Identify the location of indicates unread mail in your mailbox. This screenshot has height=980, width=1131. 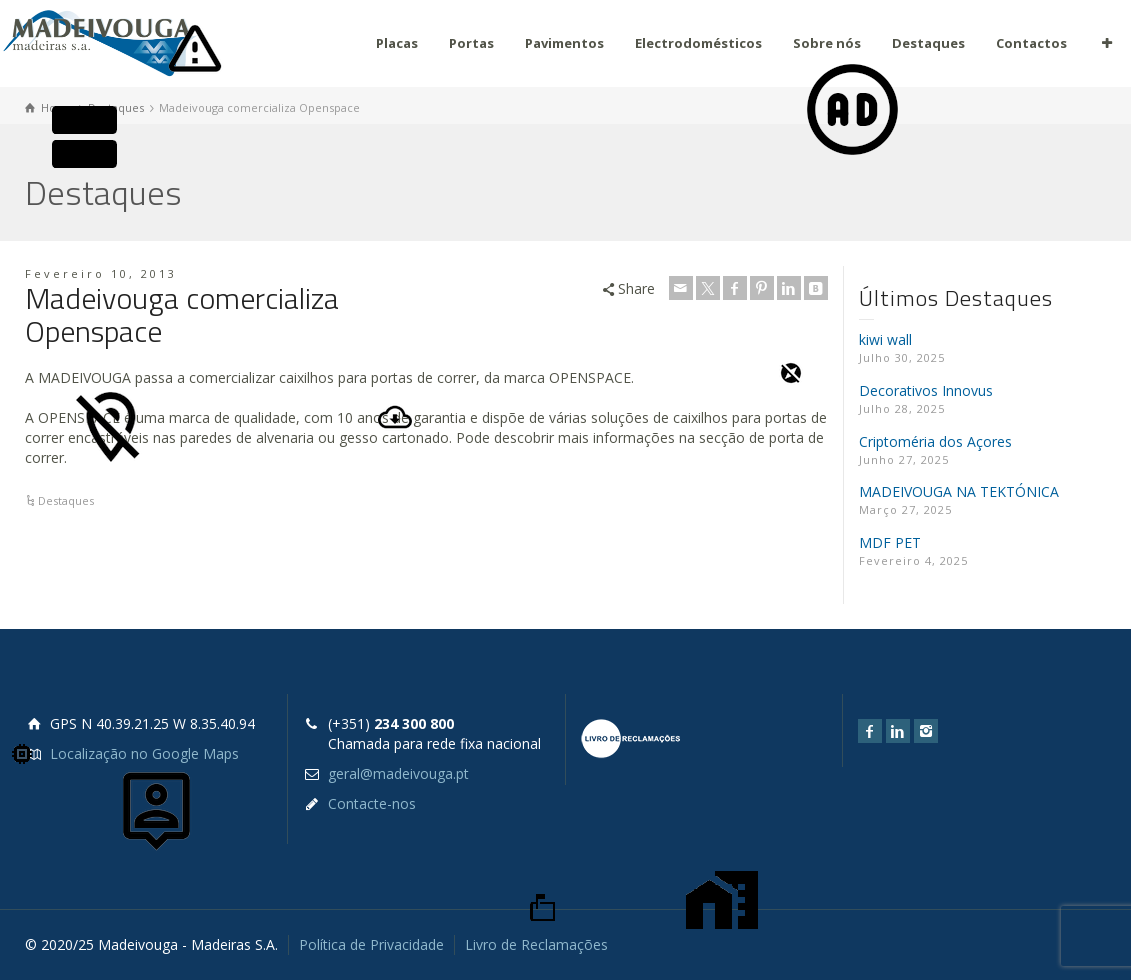
(543, 909).